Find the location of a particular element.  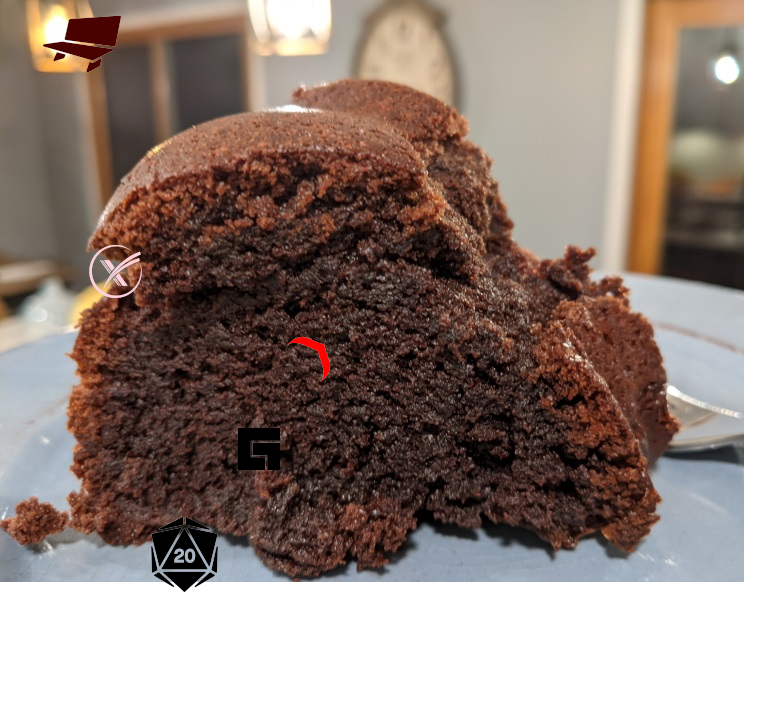

open Blockbench 3D modeling application is located at coordinates (82, 44).